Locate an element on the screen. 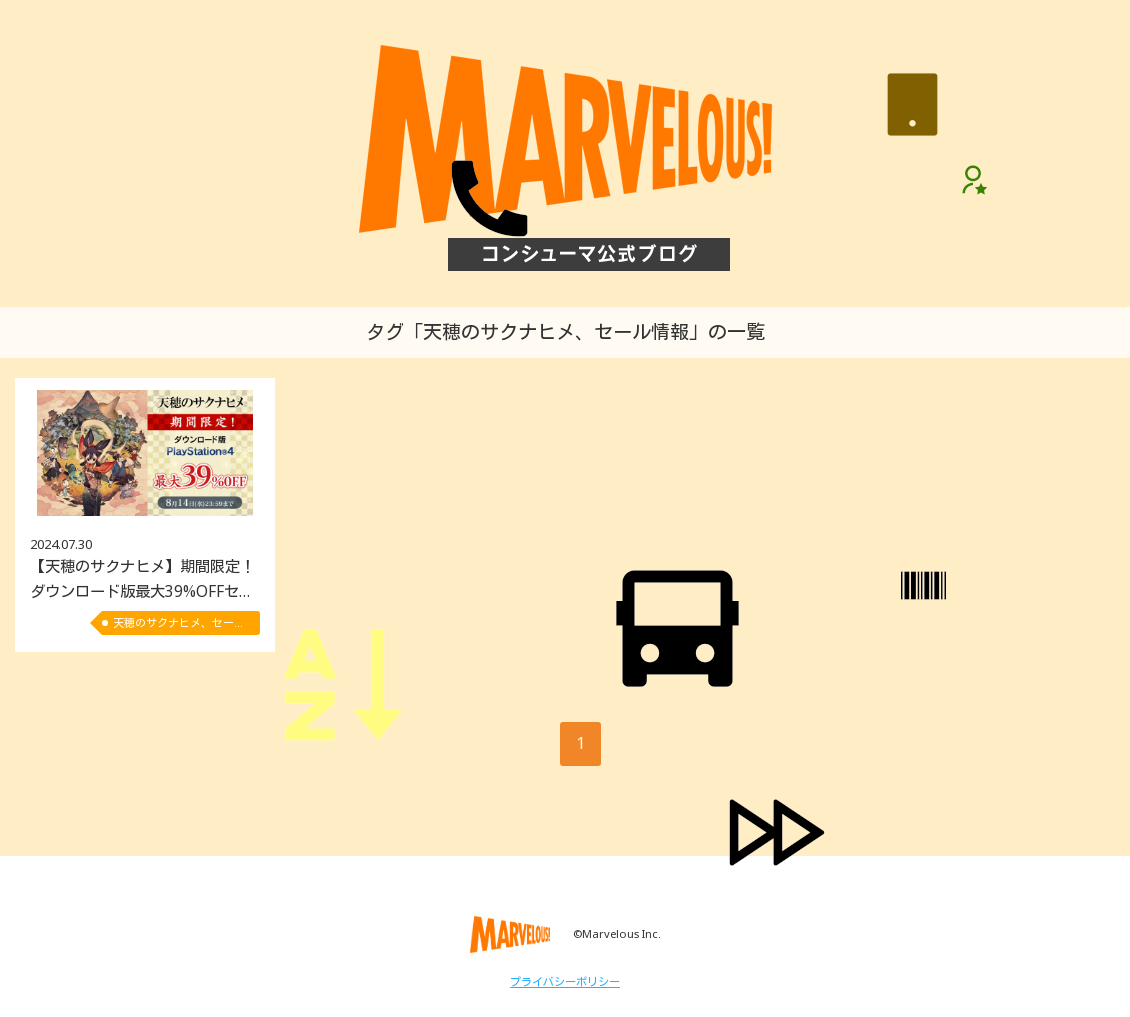  make a phone call is located at coordinates (489, 198).